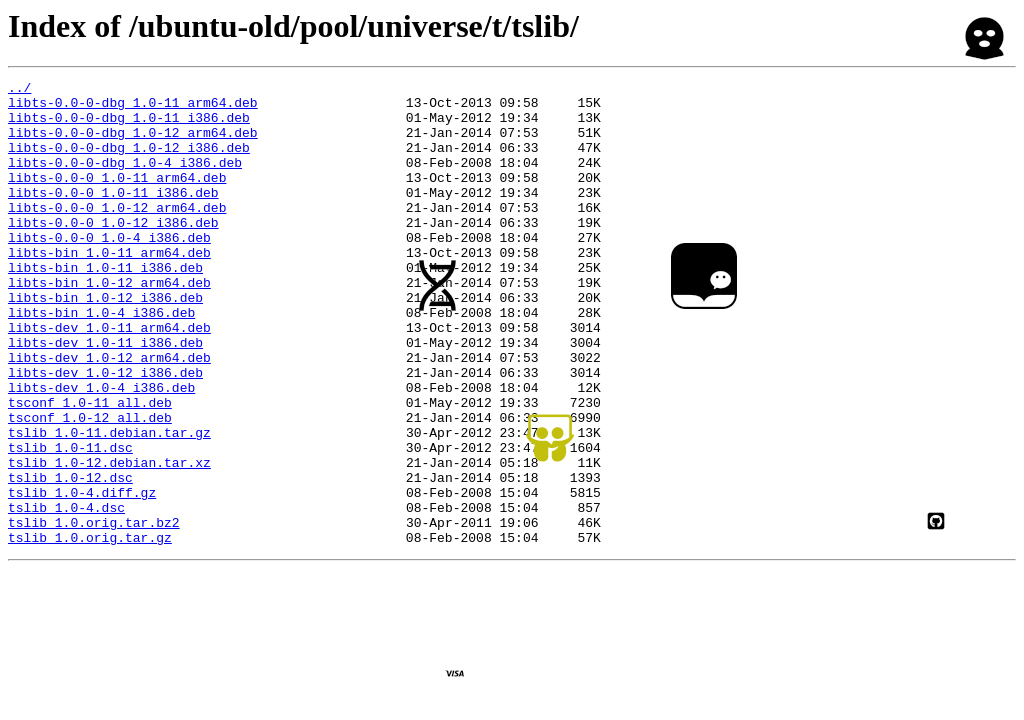  I want to click on open the WeRead app, so click(704, 276).